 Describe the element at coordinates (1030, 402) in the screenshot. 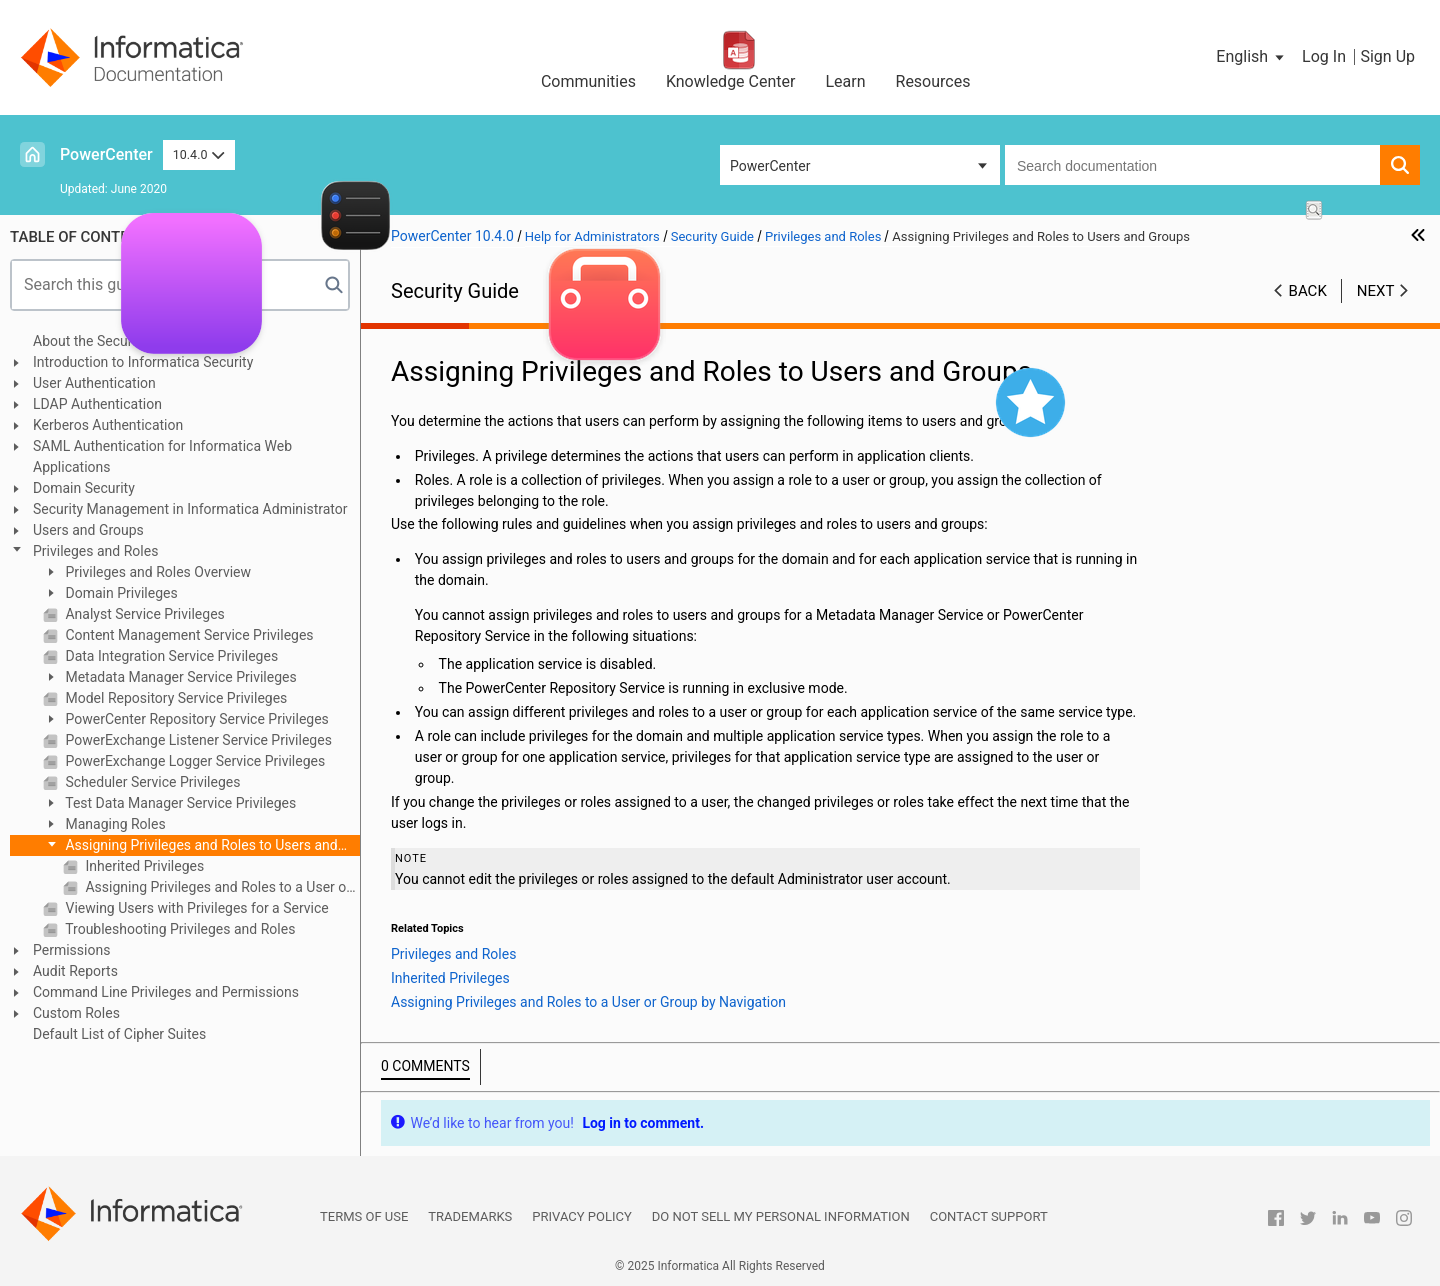

I see `indicates a favorited or starred item` at that location.